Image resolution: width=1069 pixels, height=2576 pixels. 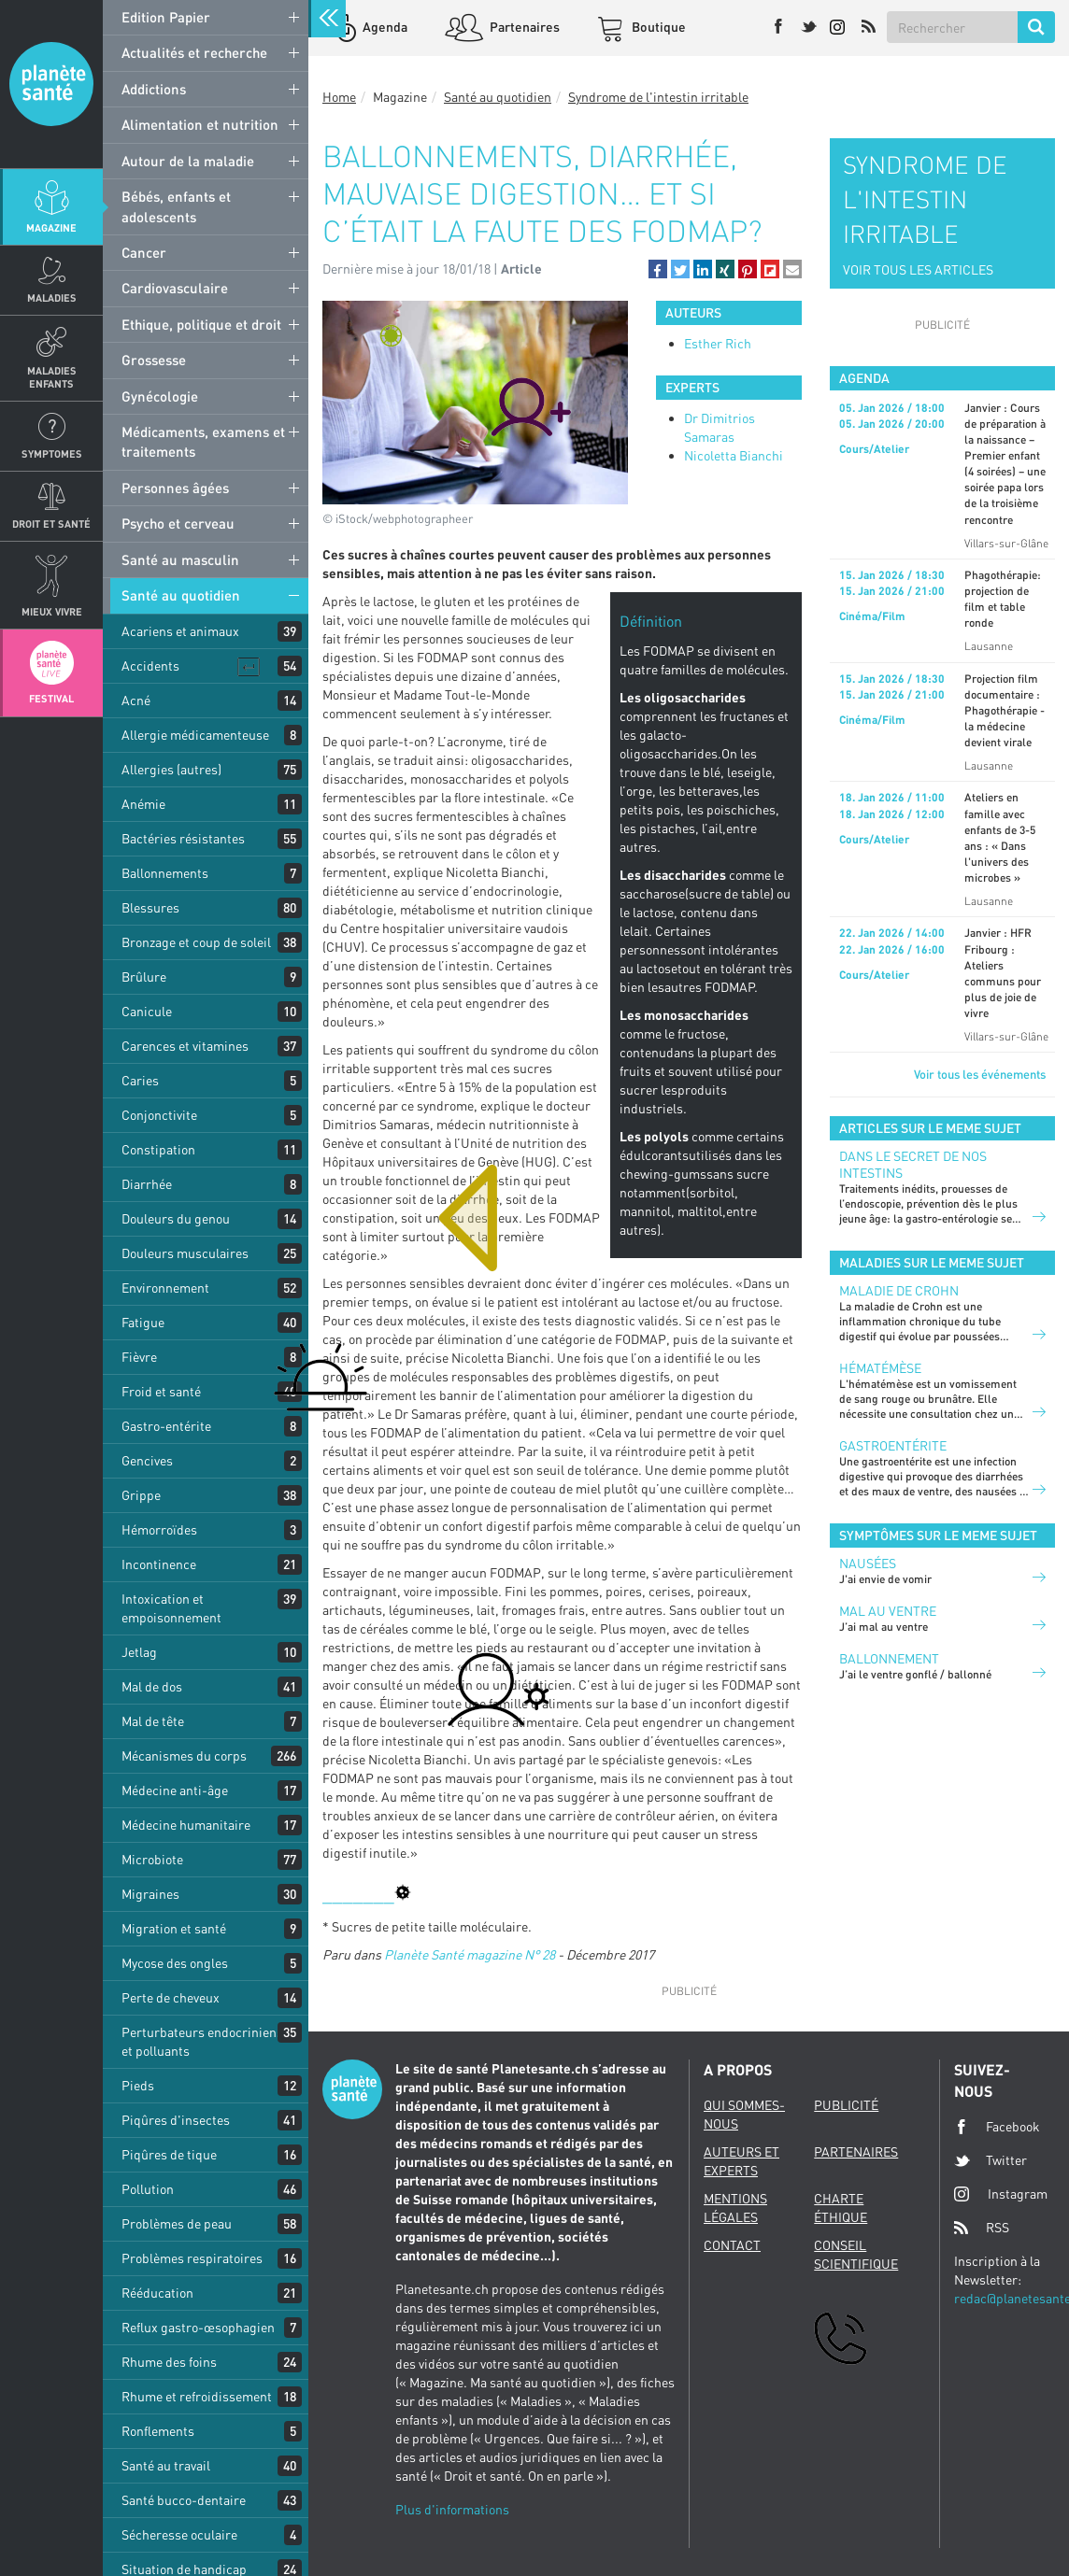 What do you see at coordinates (528, 409) in the screenshot?
I see `add a new contact or friend` at bounding box center [528, 409].